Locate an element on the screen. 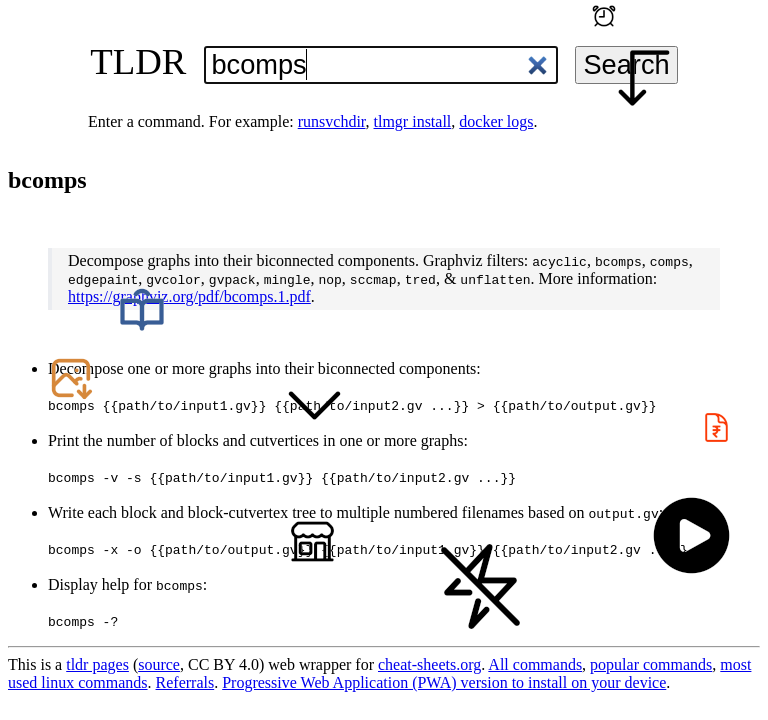 The height and width of the screenshot is (720, 768). download image to device is located at coordinates (71, 378).